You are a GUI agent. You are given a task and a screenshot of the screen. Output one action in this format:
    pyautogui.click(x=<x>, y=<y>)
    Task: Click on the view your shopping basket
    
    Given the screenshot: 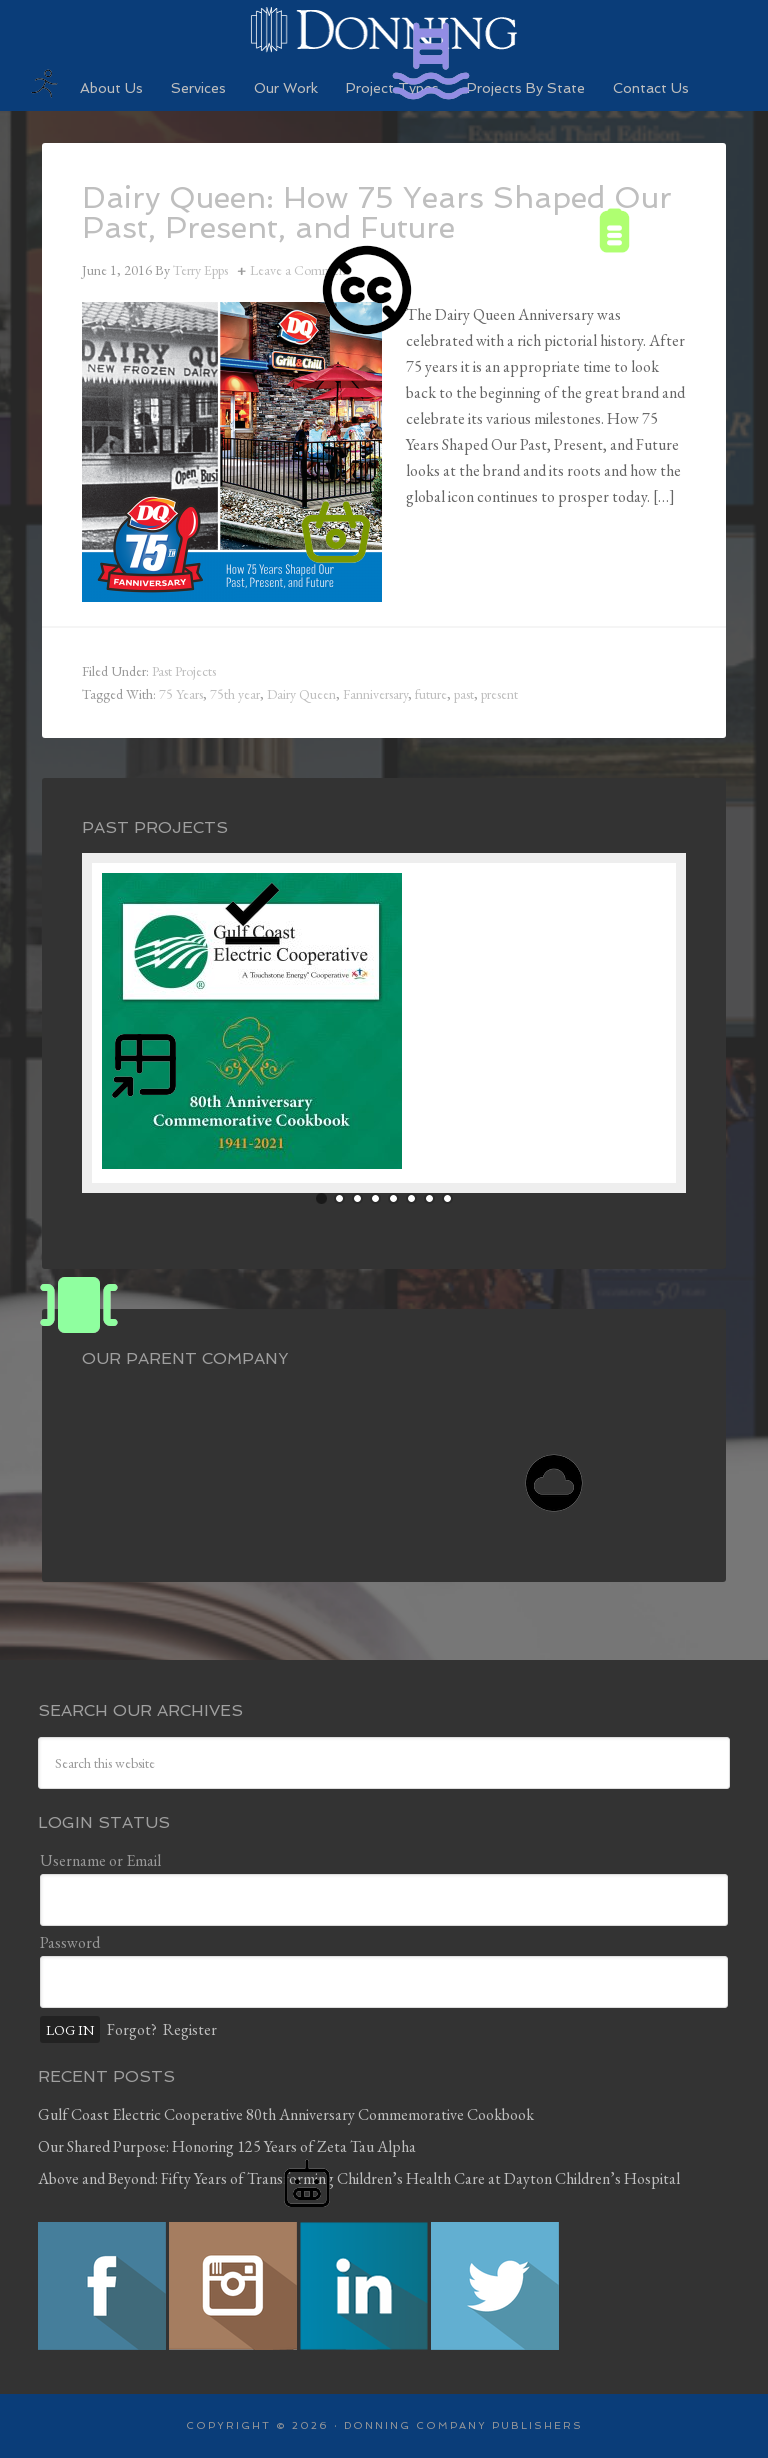 What is the action you would take?
    pyautogui.click(x=336, y=532)
    